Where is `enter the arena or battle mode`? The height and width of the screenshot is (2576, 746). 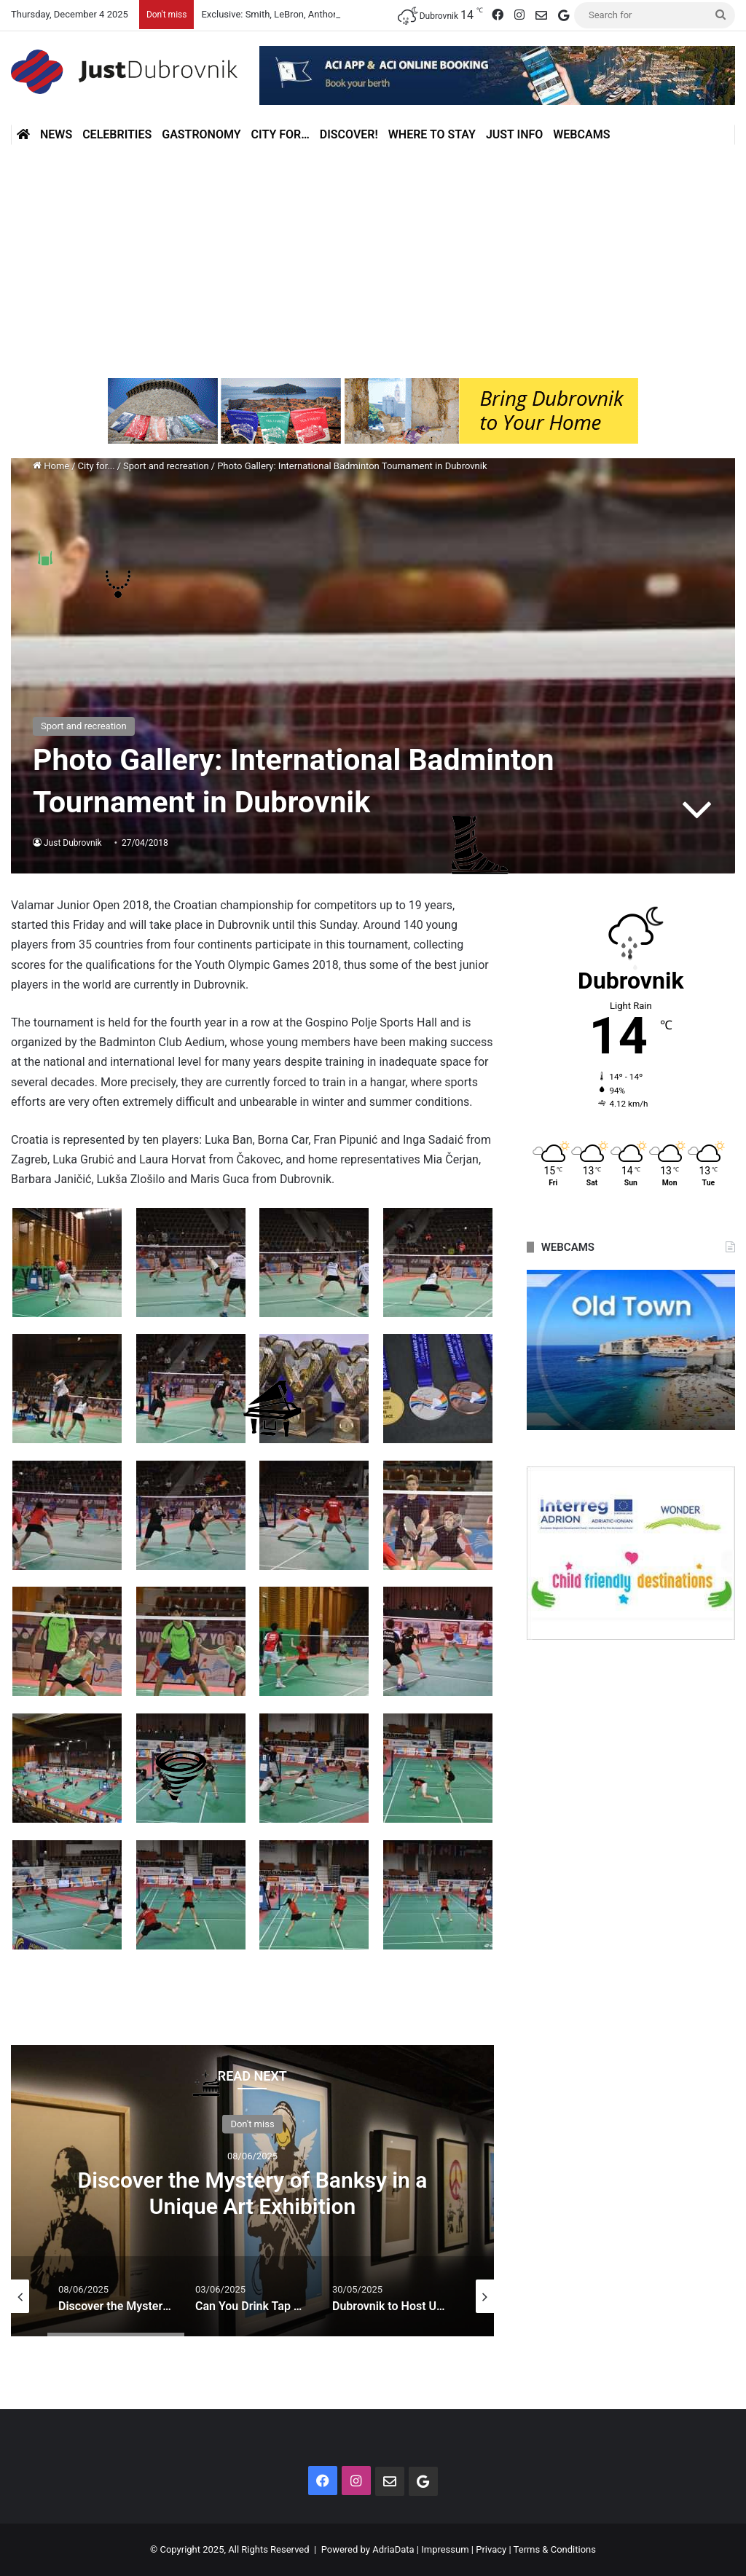 enter the arena or battle mode is located at coordinates (45, 558).